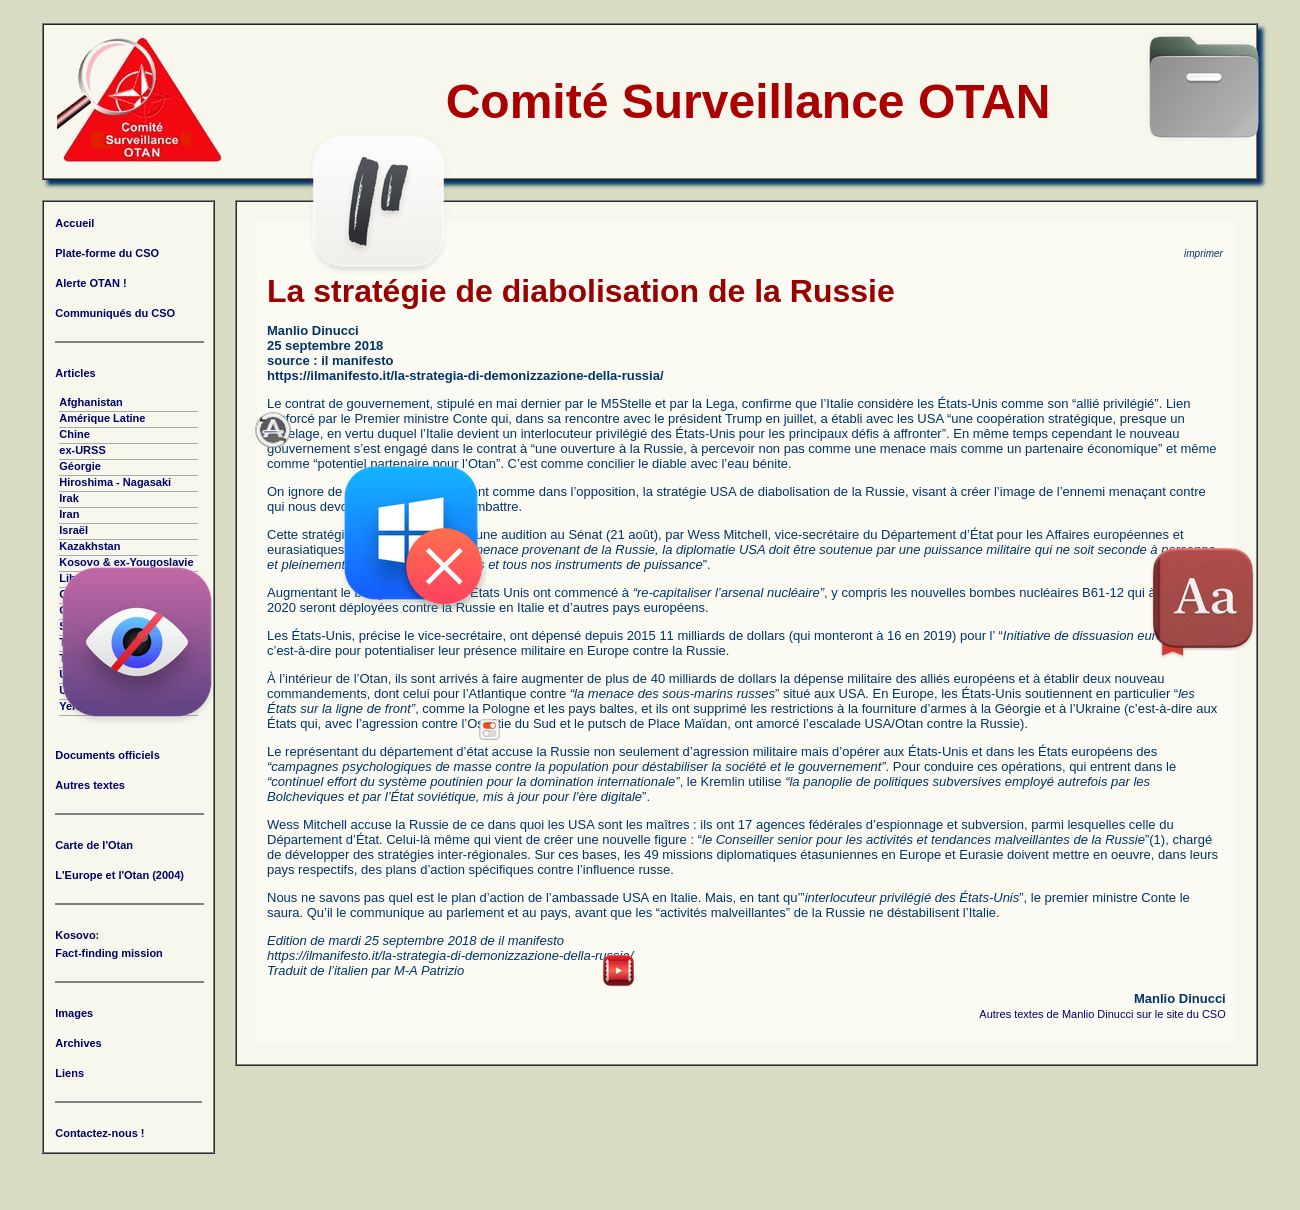 The height and width of the screenshot is (1210, 1300). What do you see at coordinates (1204, 87) in the screenshot?
I see `open the file manager application` at bounding box center [1204, 87].